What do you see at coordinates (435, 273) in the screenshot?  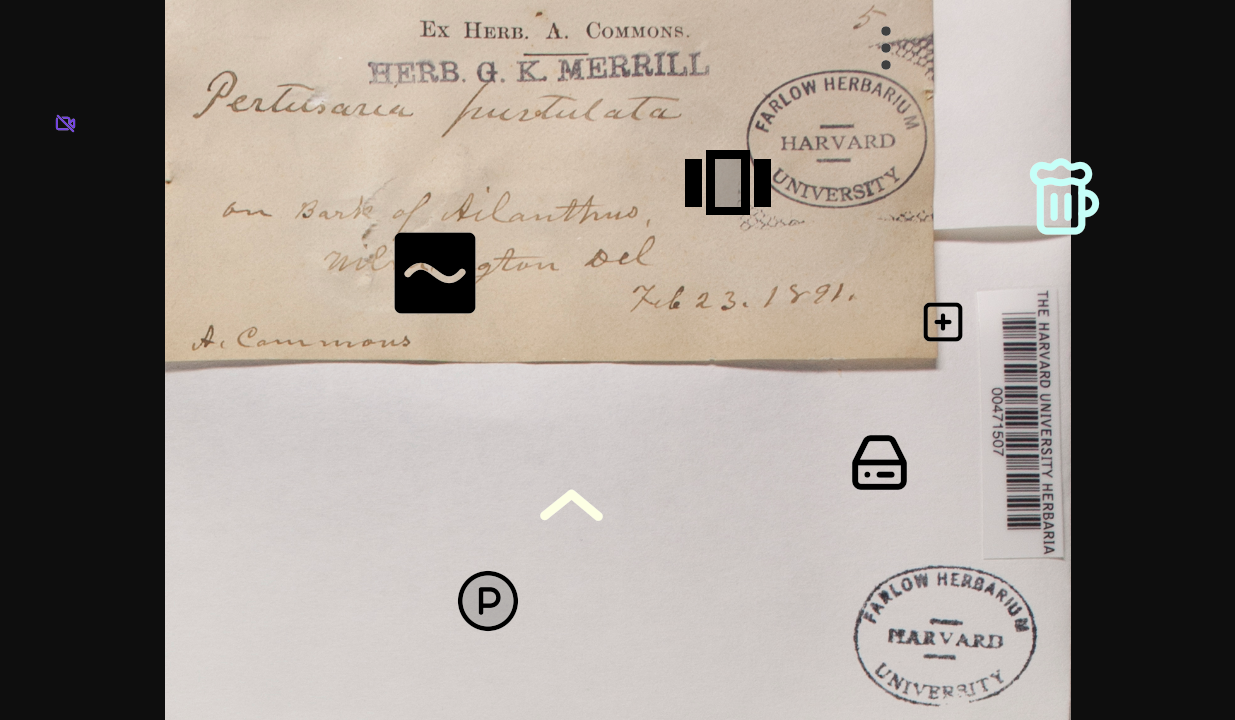 I see `indicates approximate or similar value` at bounding box center [435, 273].